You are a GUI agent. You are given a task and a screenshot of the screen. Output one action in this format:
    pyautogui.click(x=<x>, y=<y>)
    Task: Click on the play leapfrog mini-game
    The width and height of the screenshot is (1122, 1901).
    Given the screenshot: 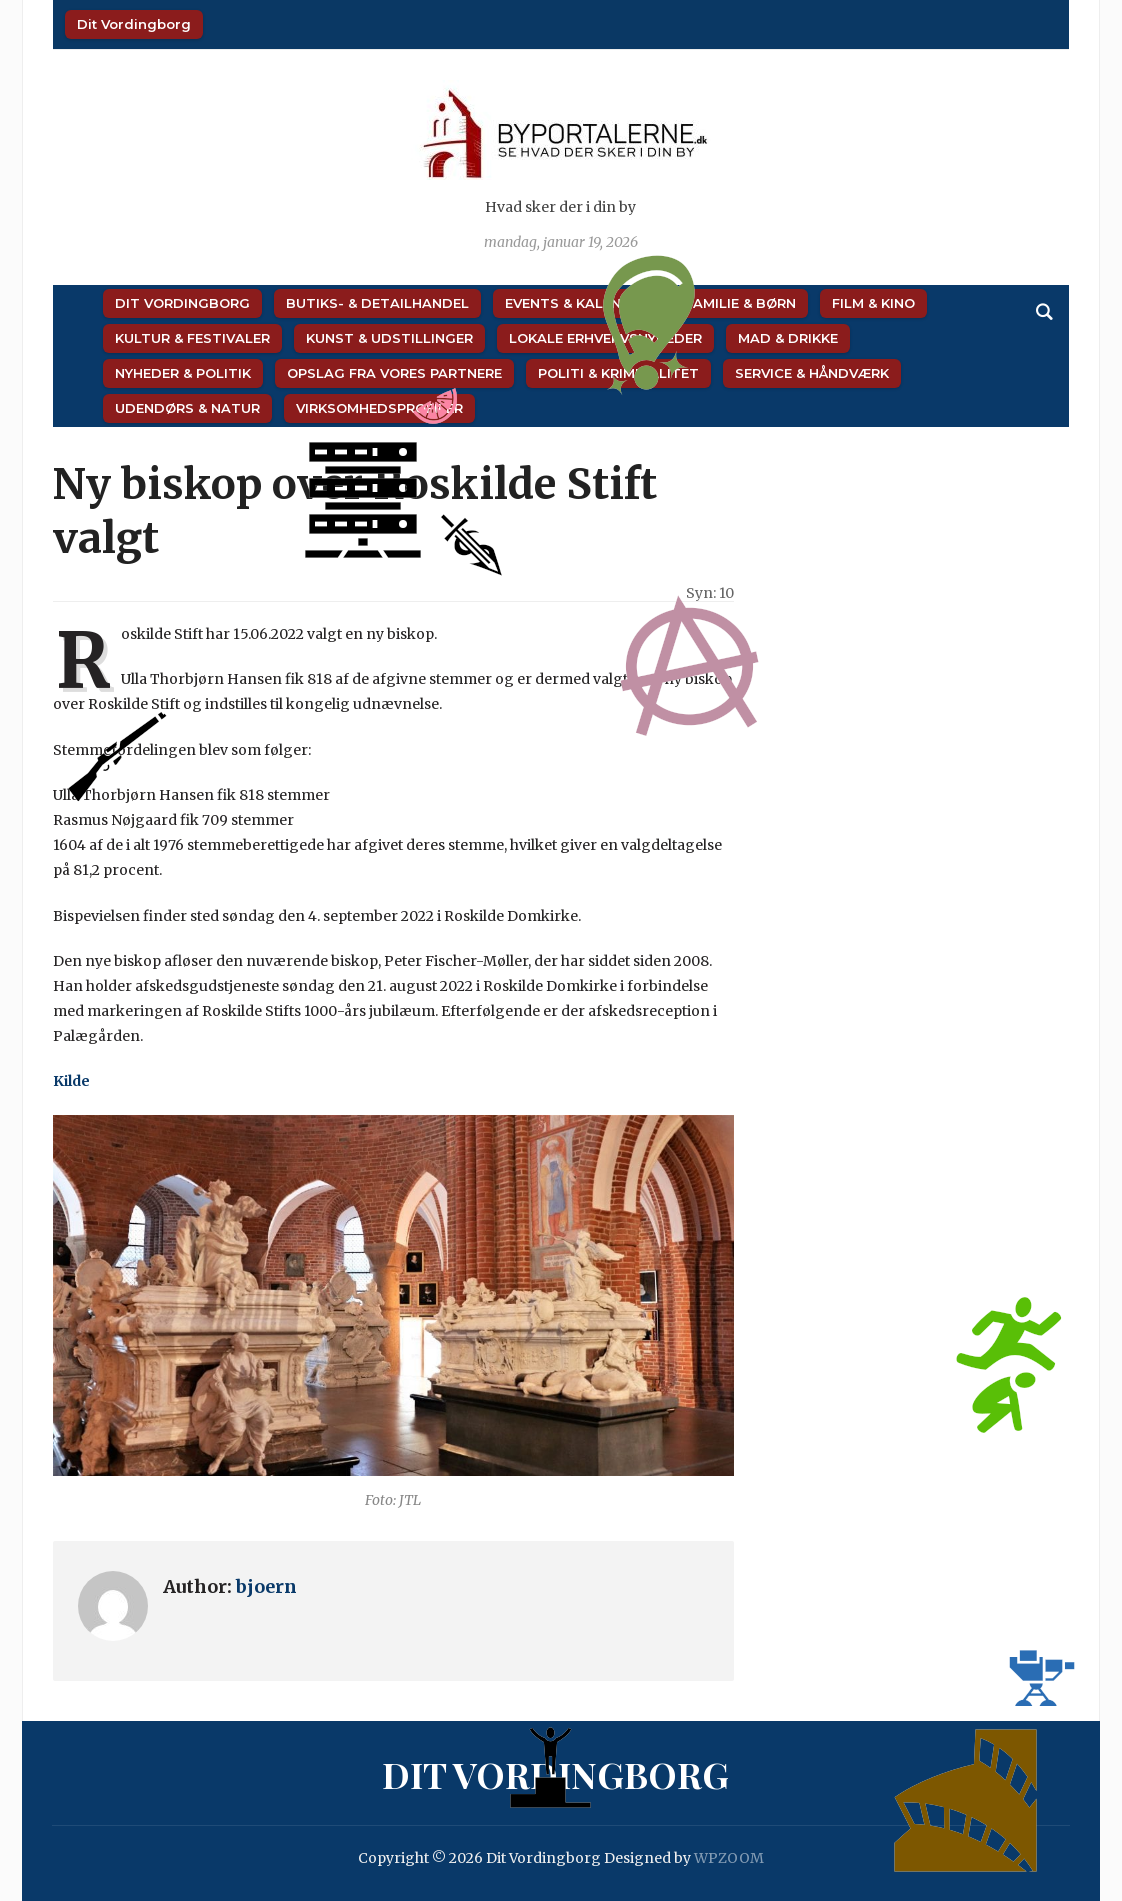 What is the action you would take?
    pyautogui.click(x=1008, y=1365)
    